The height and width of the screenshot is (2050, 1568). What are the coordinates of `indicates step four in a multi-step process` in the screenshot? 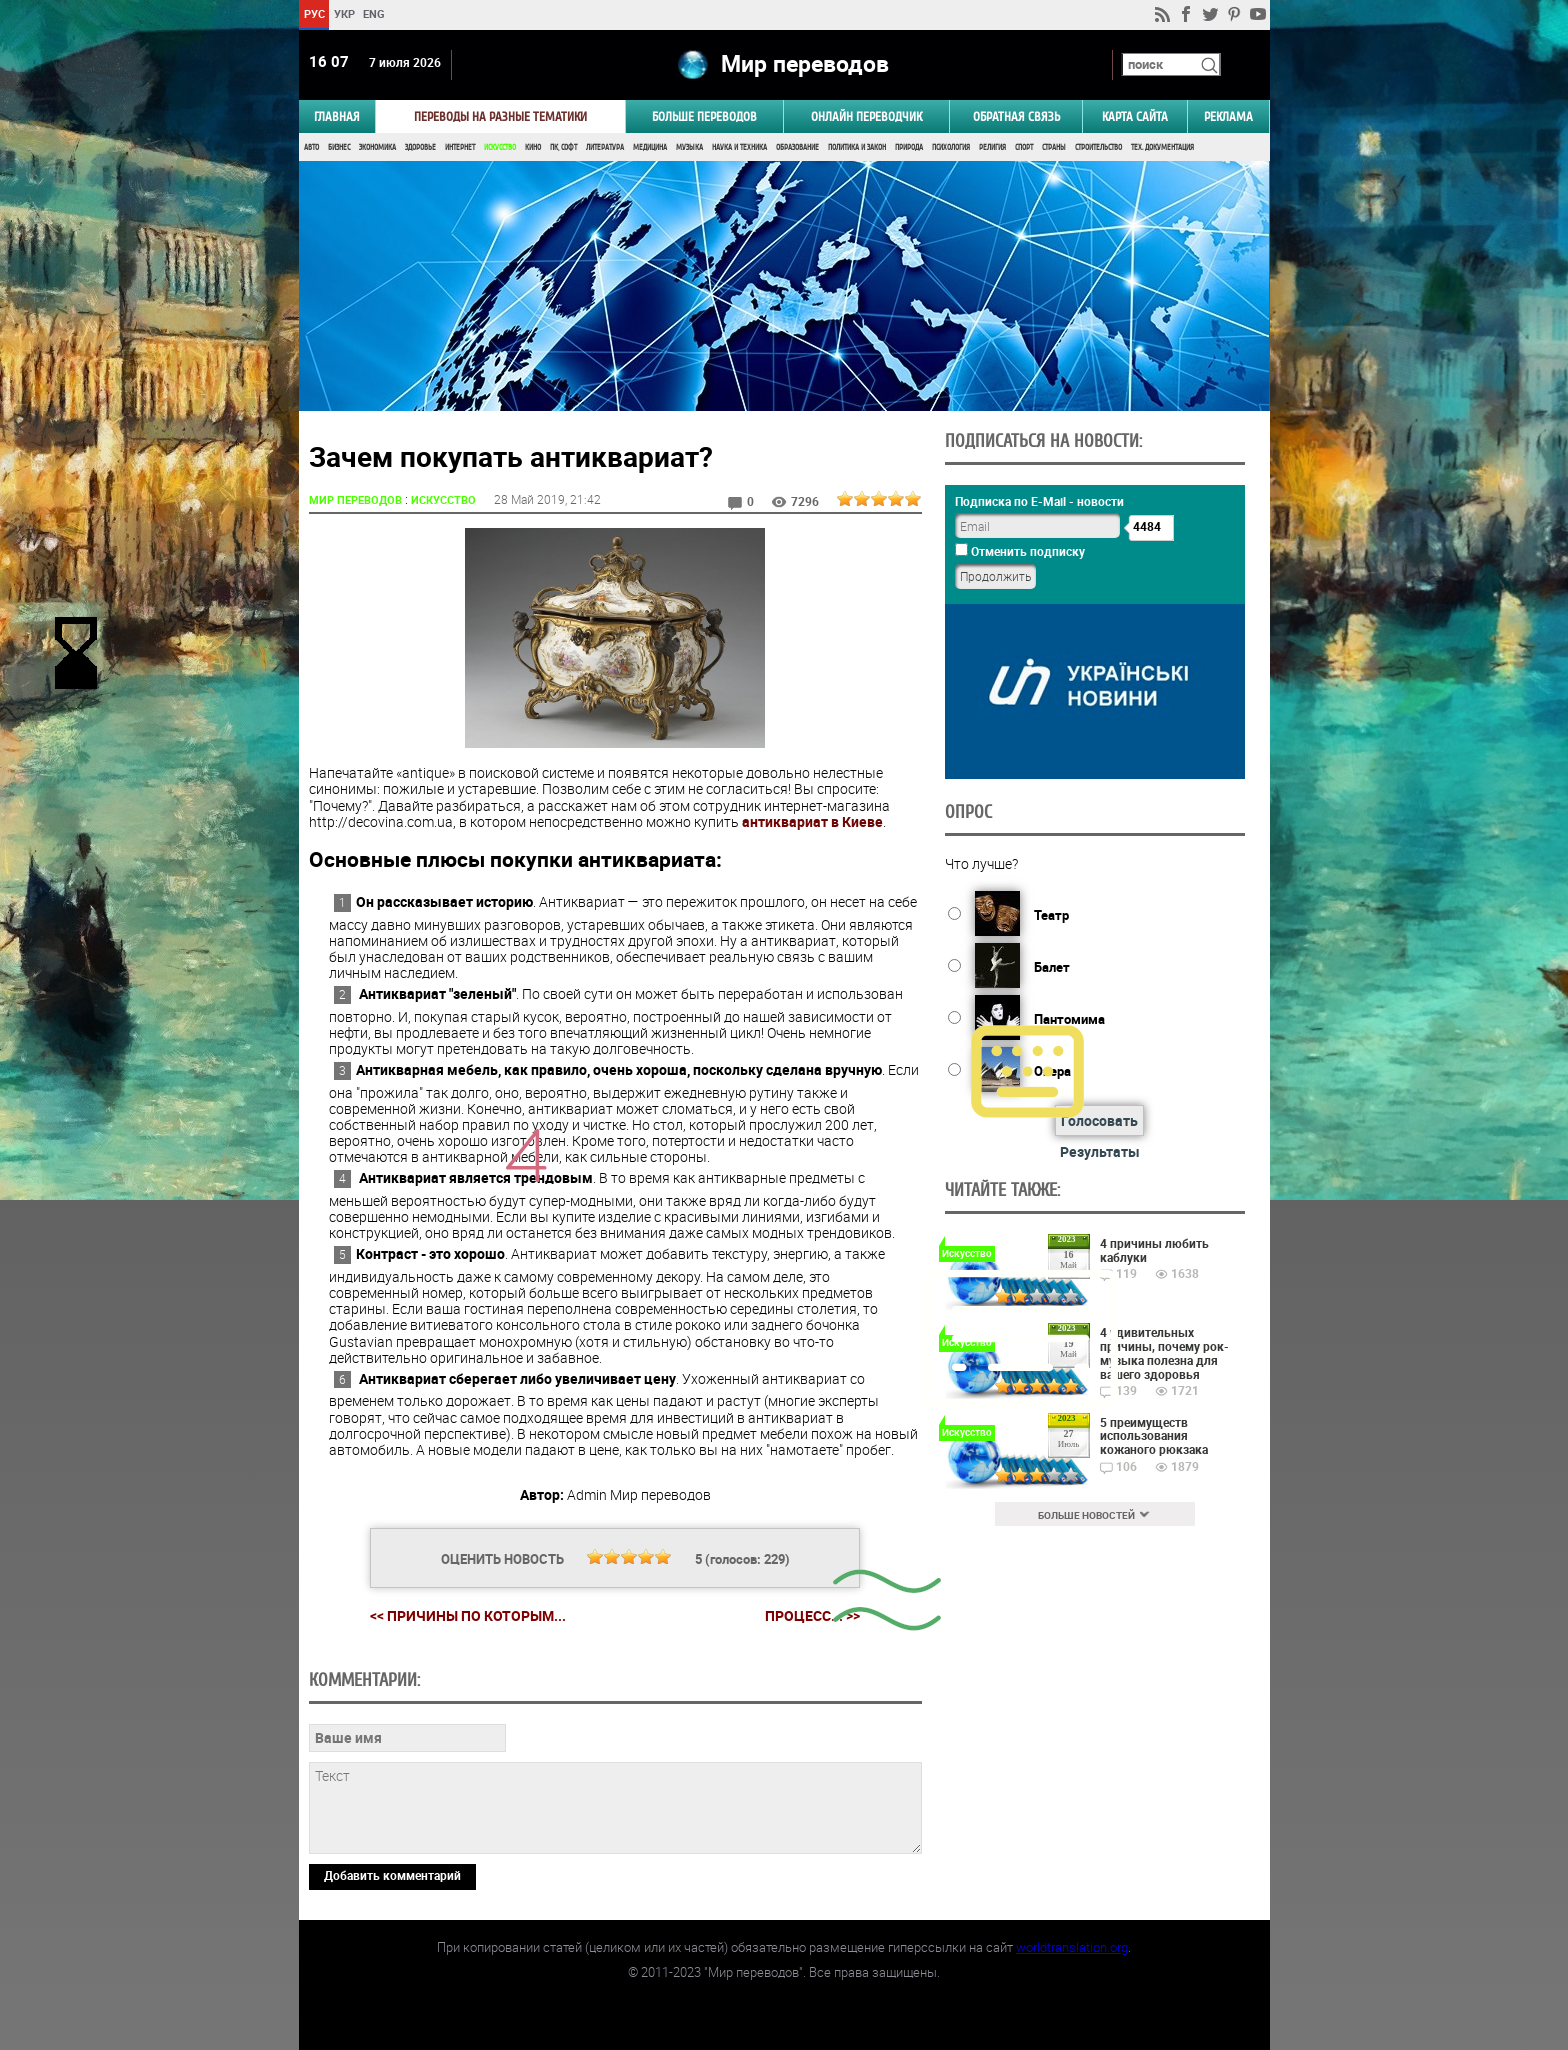 It's located at (527, 1155).